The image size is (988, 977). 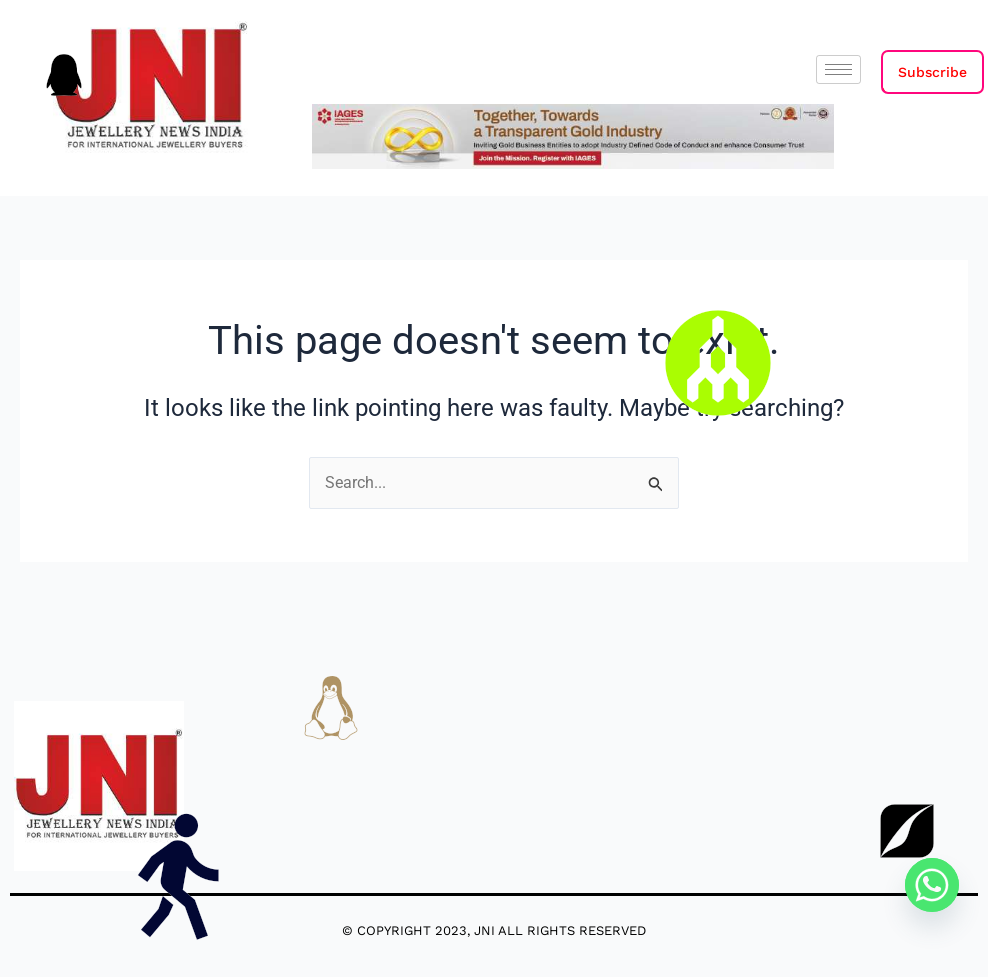 I want to click on megaport brand logo, so click(x=718, y=363).